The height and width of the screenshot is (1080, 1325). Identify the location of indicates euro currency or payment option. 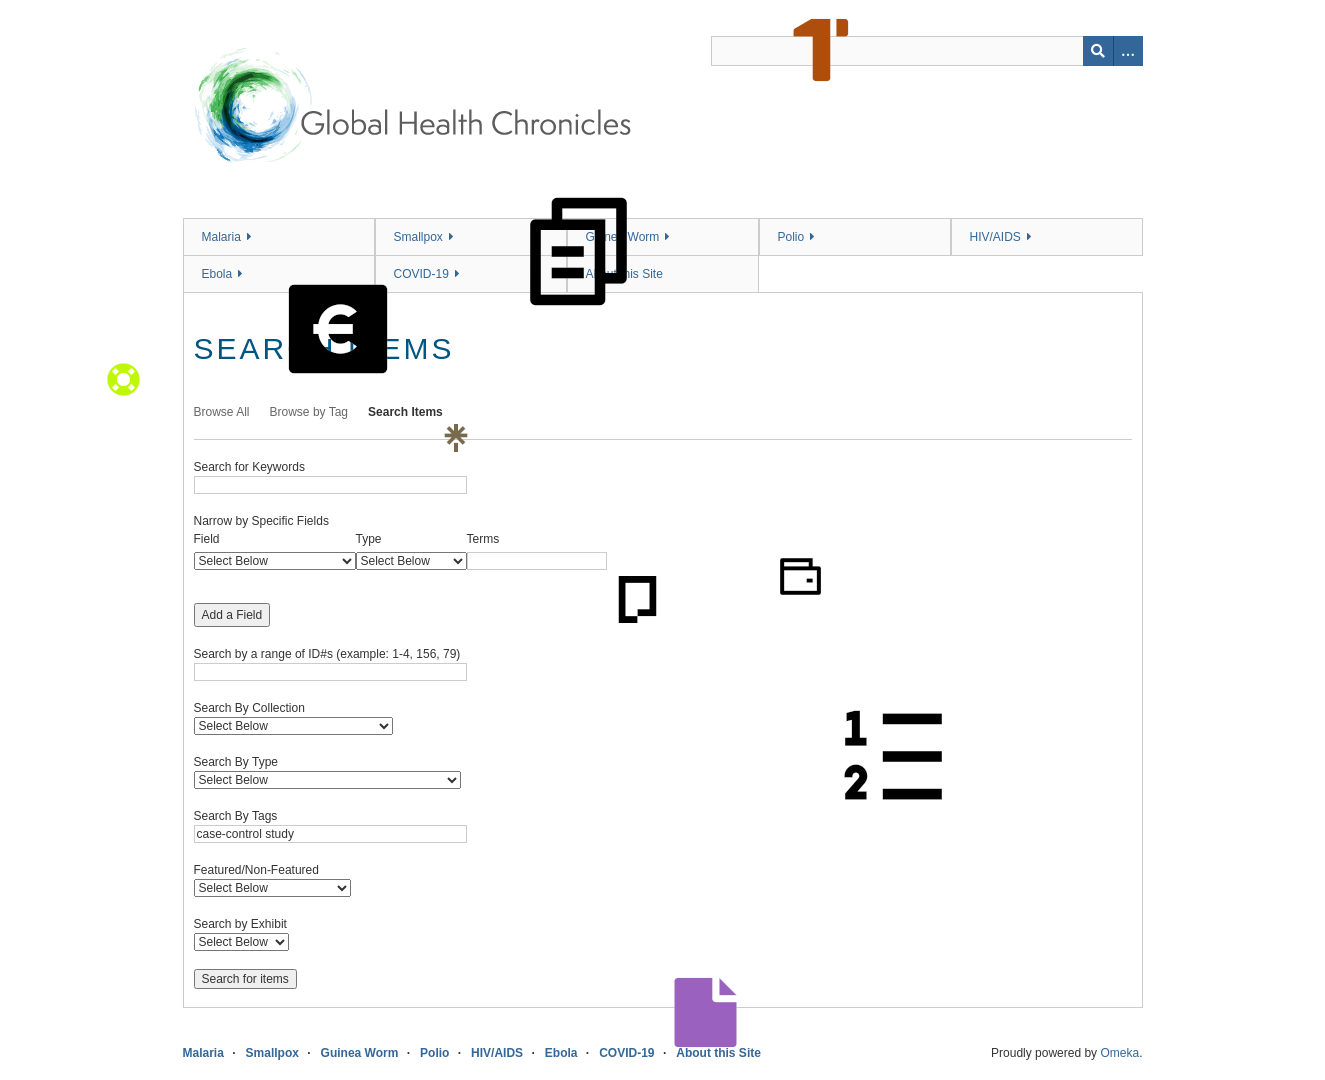
(338, 329).